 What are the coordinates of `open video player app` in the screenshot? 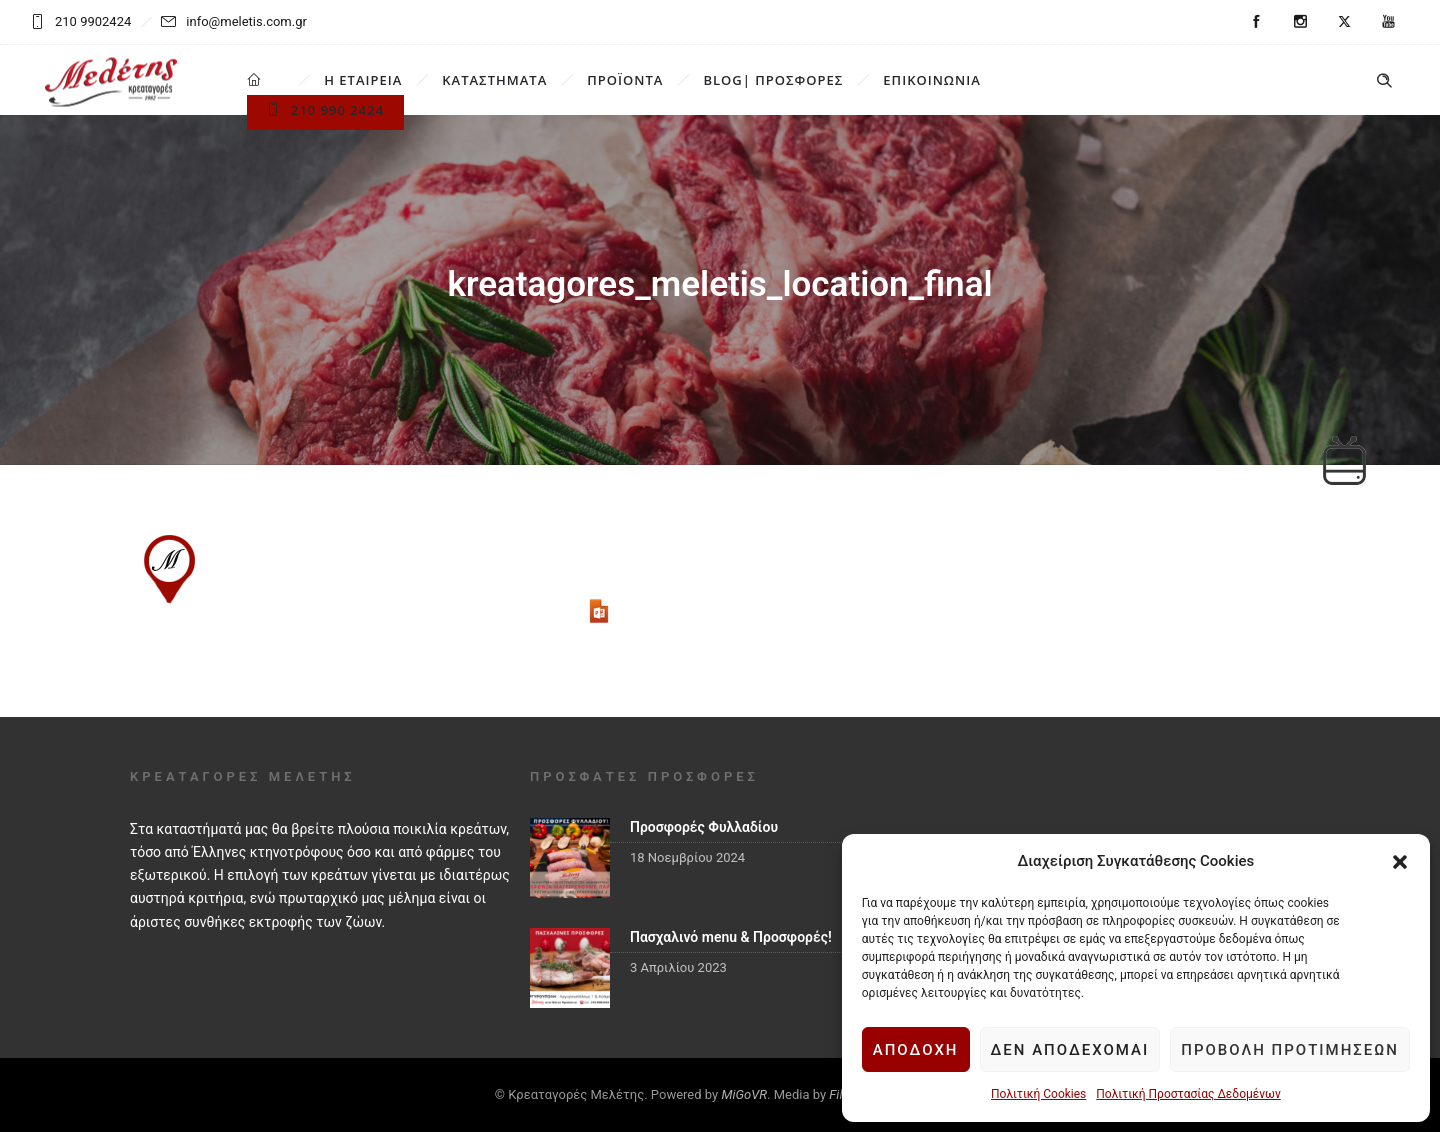 It's located at (1344, 460).